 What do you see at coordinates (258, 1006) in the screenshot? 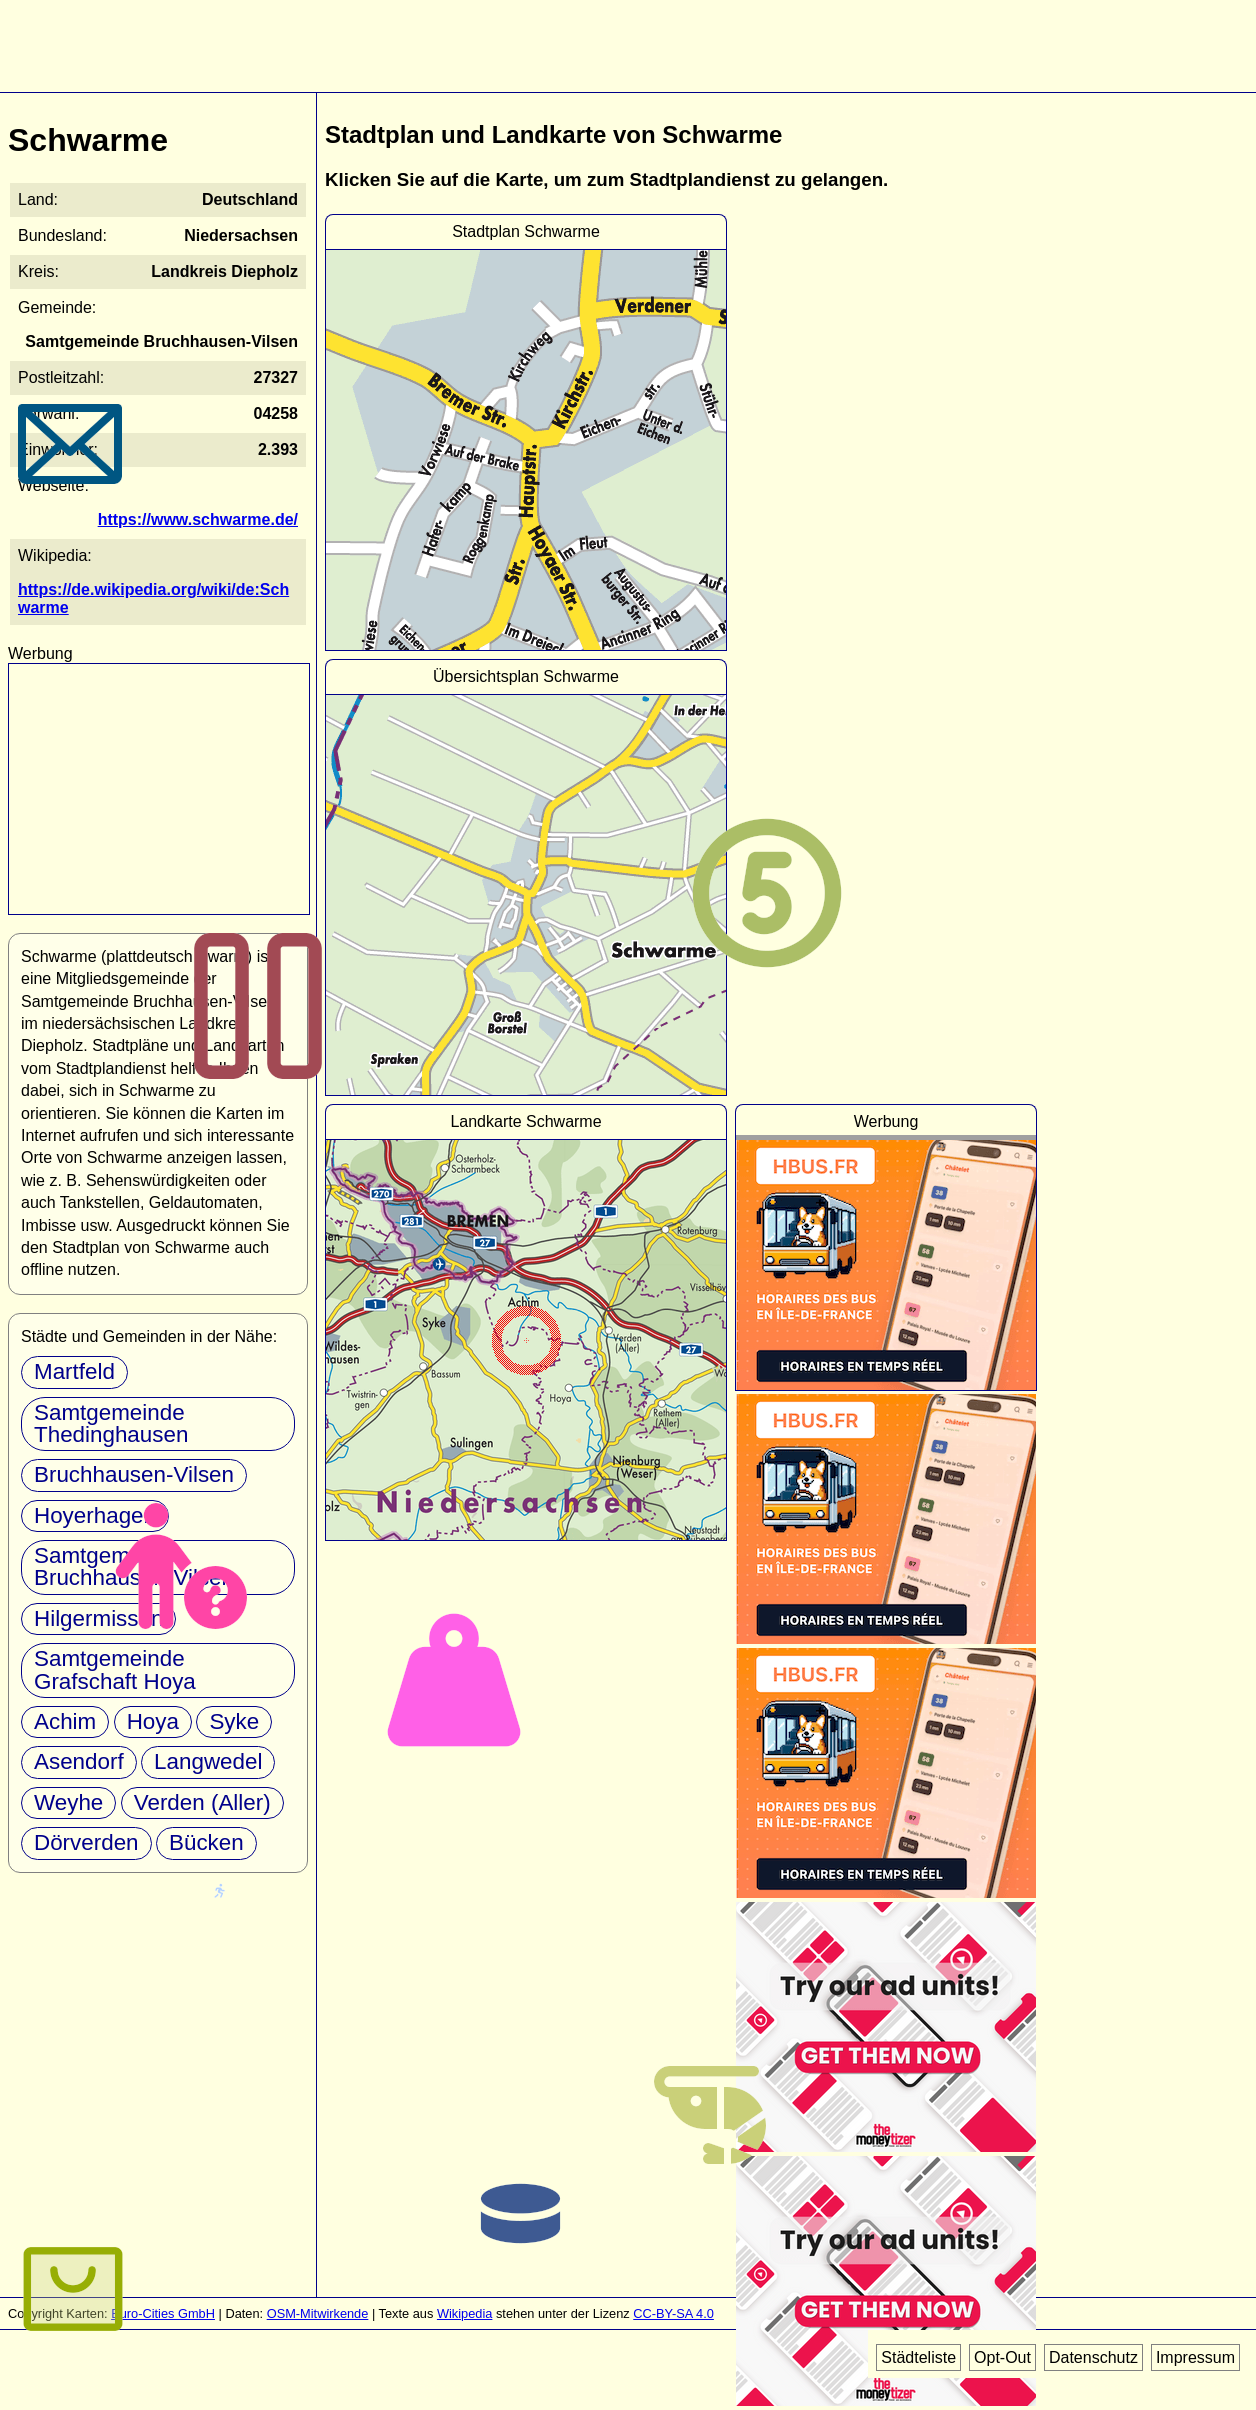
I see `switch to column layout view` at bounding box center [258, 1006].